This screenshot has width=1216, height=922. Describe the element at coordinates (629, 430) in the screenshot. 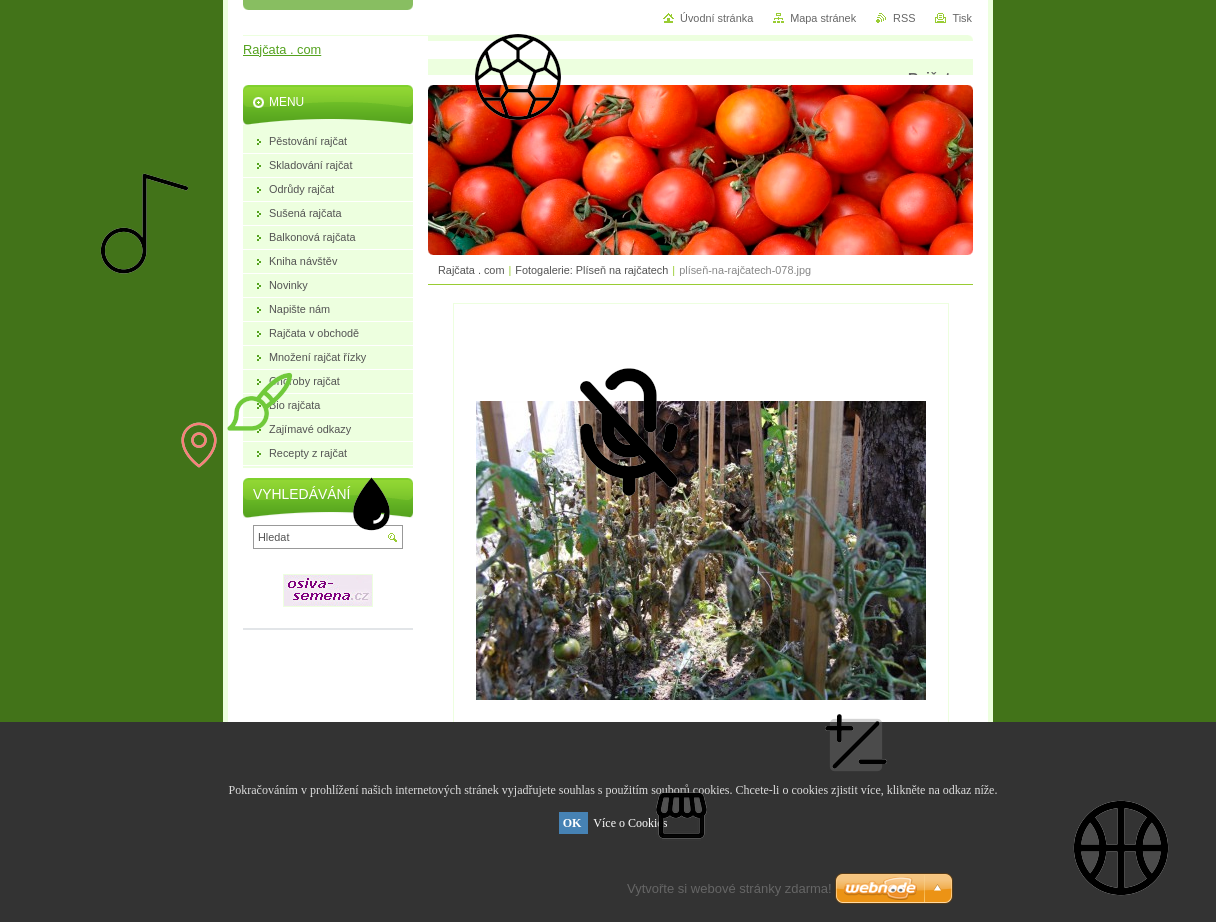

I see `mute your microphone` at that location.